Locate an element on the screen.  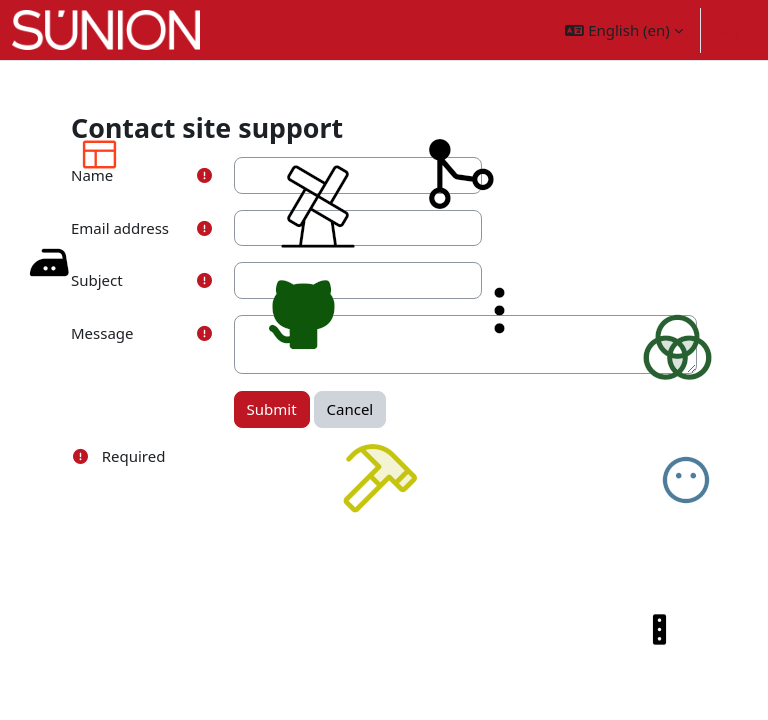
access wind energy or renewable power settings is located at coordinates (318, 208).